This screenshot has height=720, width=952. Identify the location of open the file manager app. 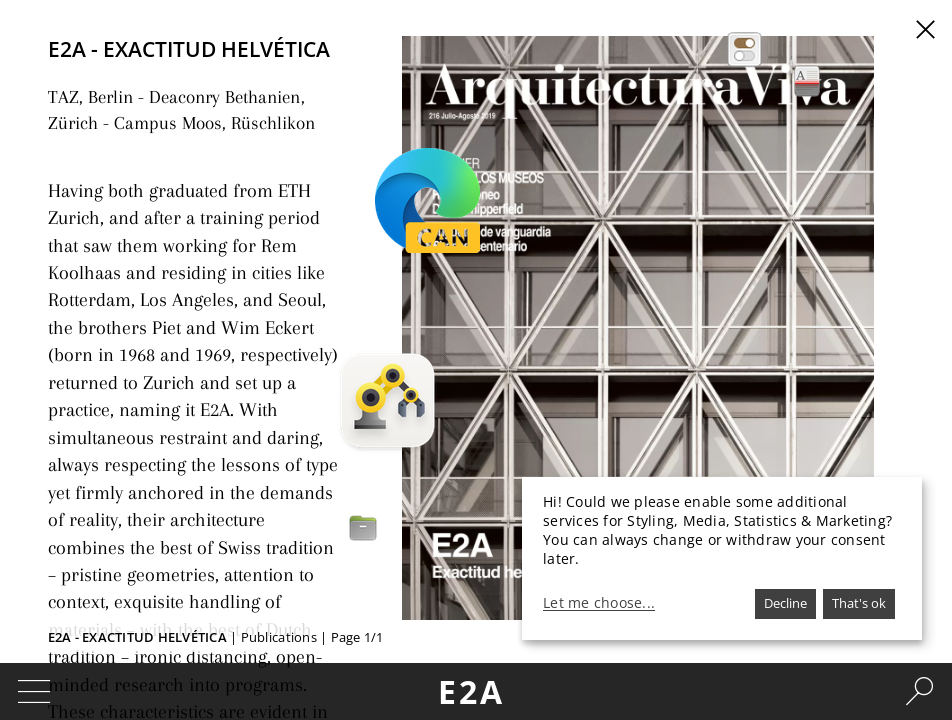
(363, 528).